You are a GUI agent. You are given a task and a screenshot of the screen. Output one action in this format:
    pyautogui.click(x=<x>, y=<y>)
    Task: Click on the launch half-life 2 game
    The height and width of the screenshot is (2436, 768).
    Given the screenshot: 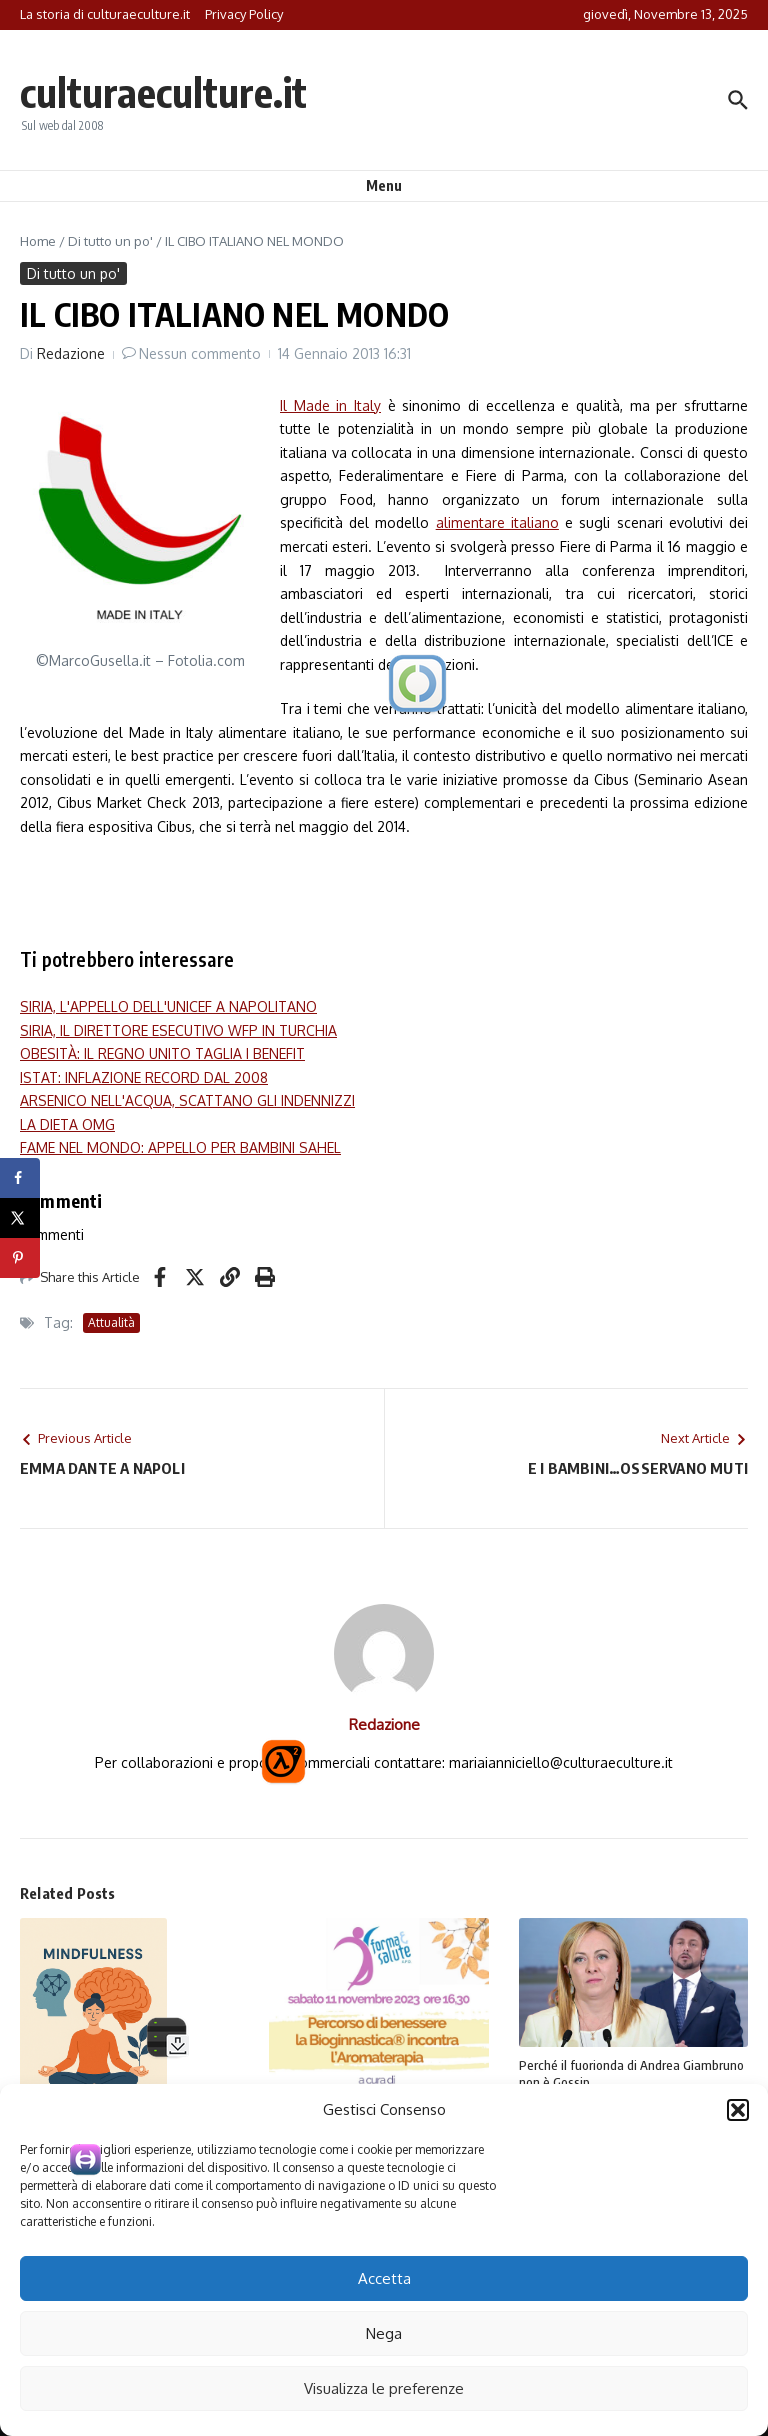 What is the action you would take?
    pyautogui.click(x=283, y=1761)
    